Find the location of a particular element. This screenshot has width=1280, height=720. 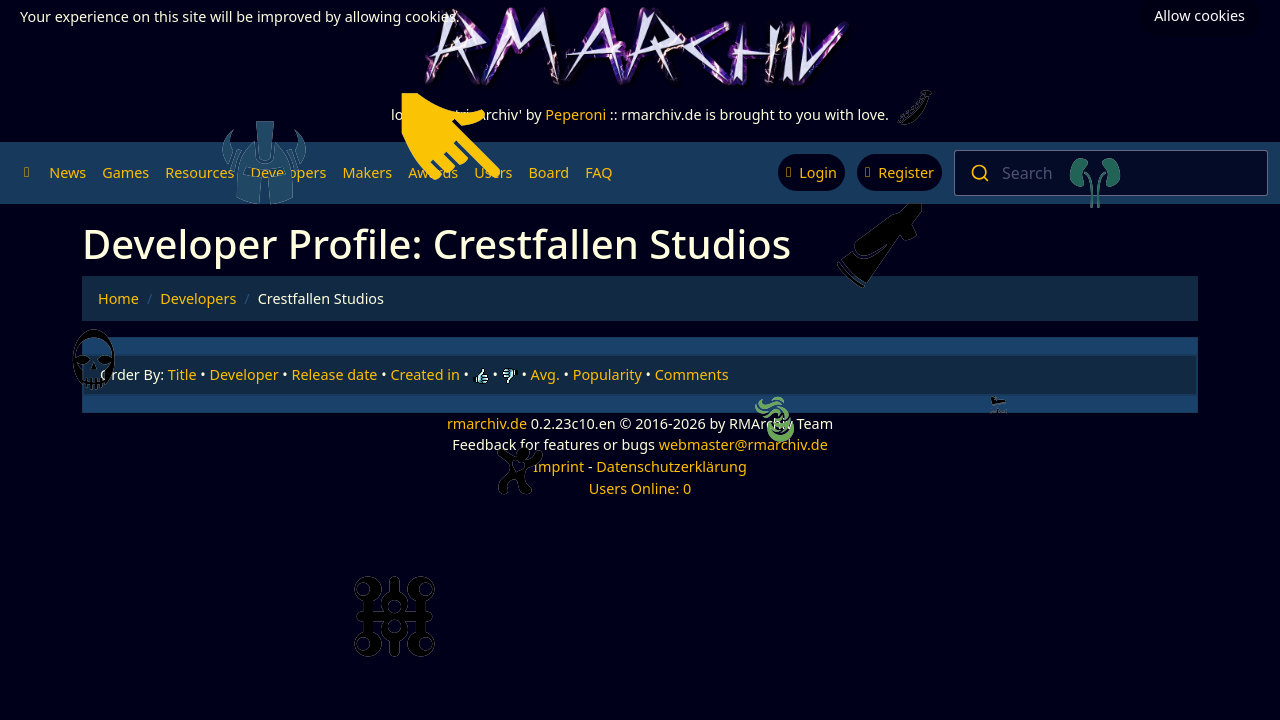

hazard warning indicating slippery surface is located at coordinates (998, 404).